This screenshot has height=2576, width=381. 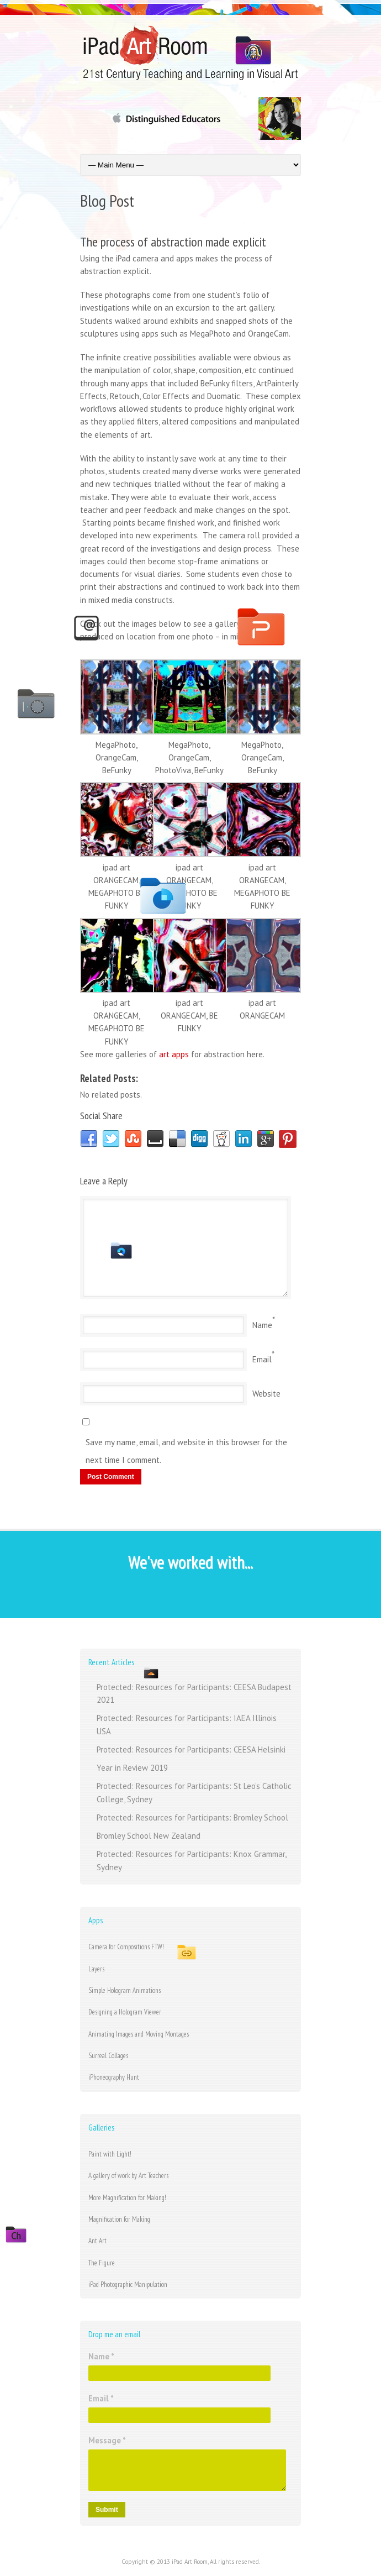 What do you see at coordinates (253, 51) in the screenshot?
I see `open Leonardo.ai project folder` at bounding box center [253, 51].